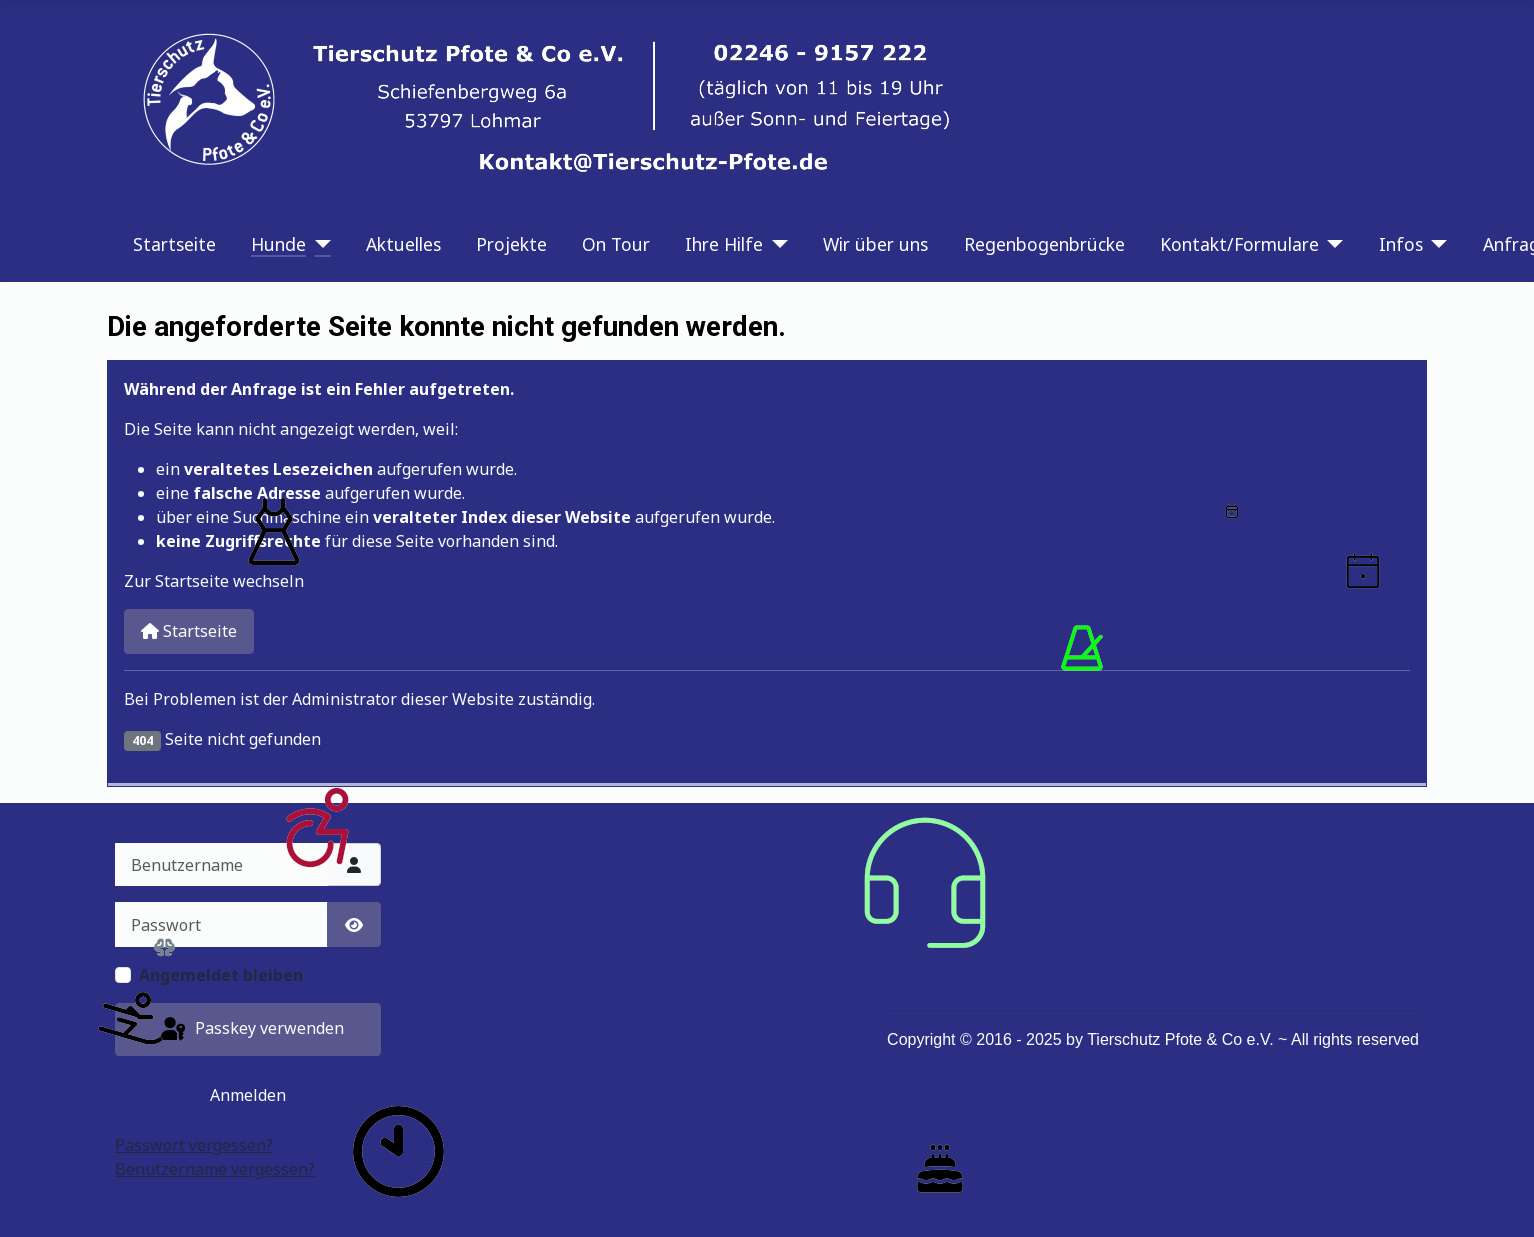 The height and width of the screenshot is (1237, 1534). Describe the element at coordinates (164, 947) in the screenshot. I see `access AI or machine learning features` at that location.